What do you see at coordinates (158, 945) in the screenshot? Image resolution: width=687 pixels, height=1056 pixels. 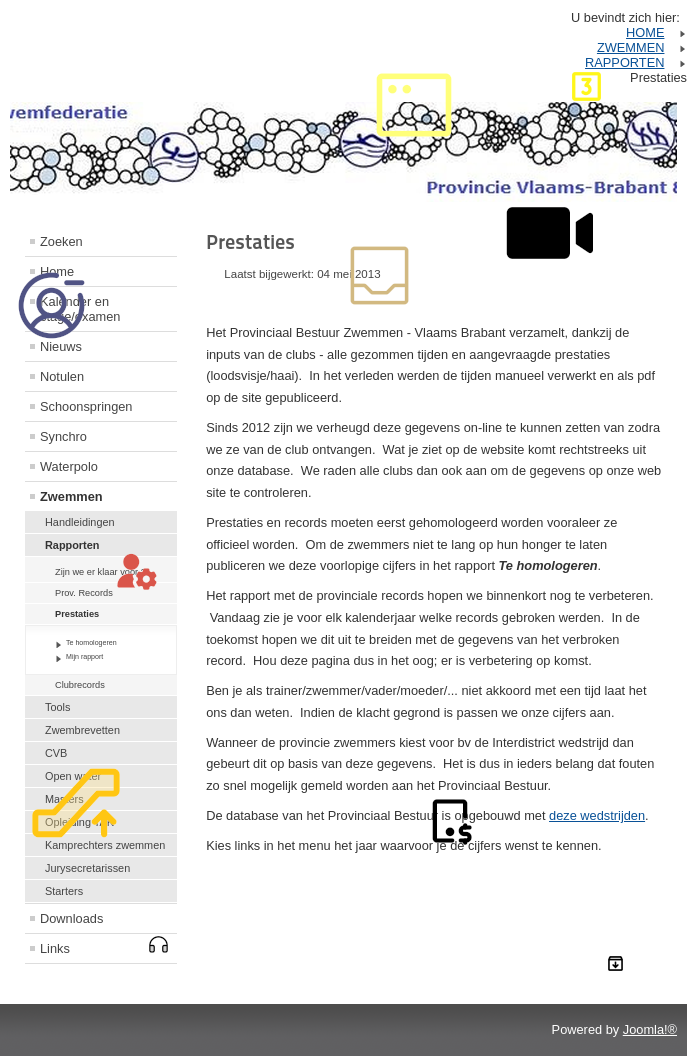 I see `access audio or music playback` at bounding box center [158, 945].